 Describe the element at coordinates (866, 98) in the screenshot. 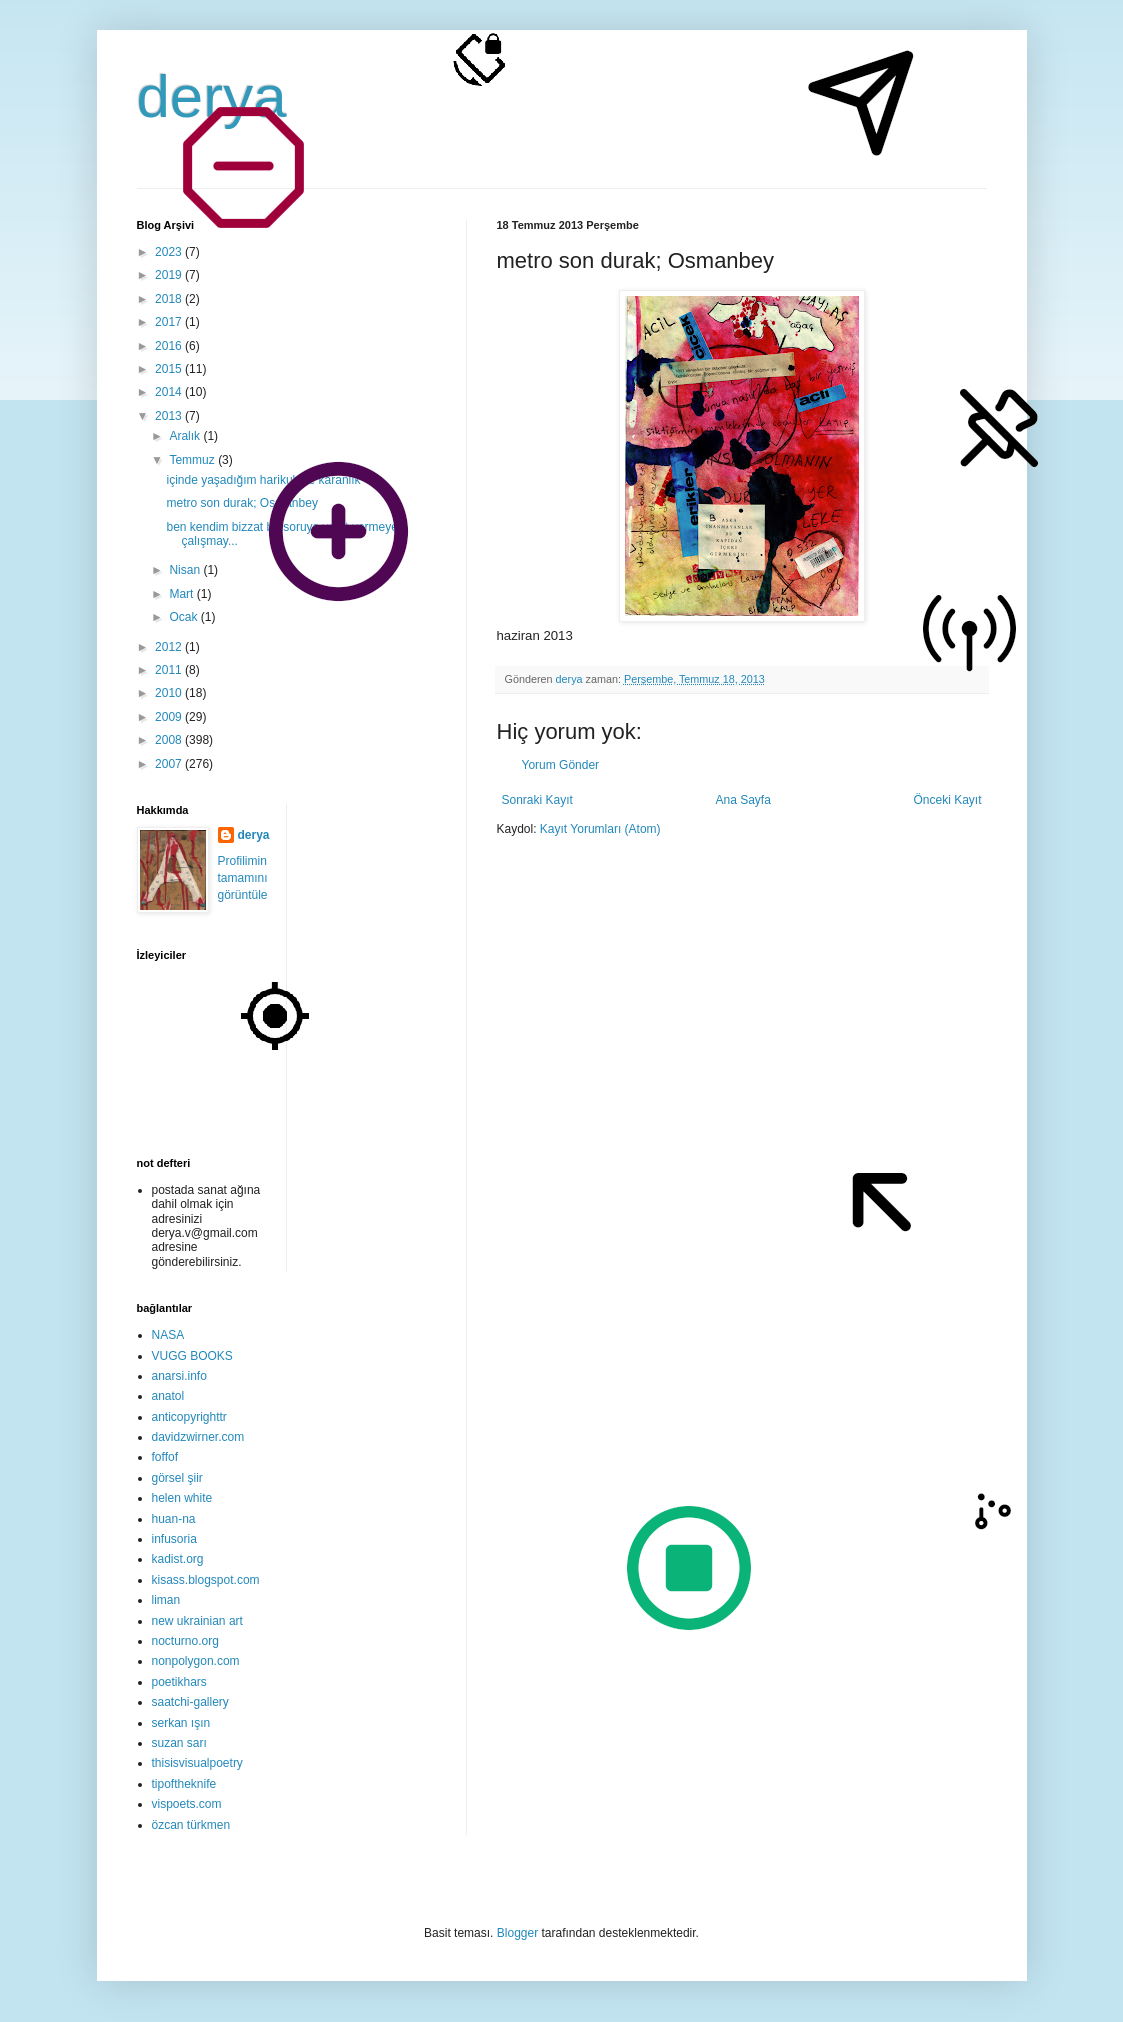

I see `send a message` at that location.